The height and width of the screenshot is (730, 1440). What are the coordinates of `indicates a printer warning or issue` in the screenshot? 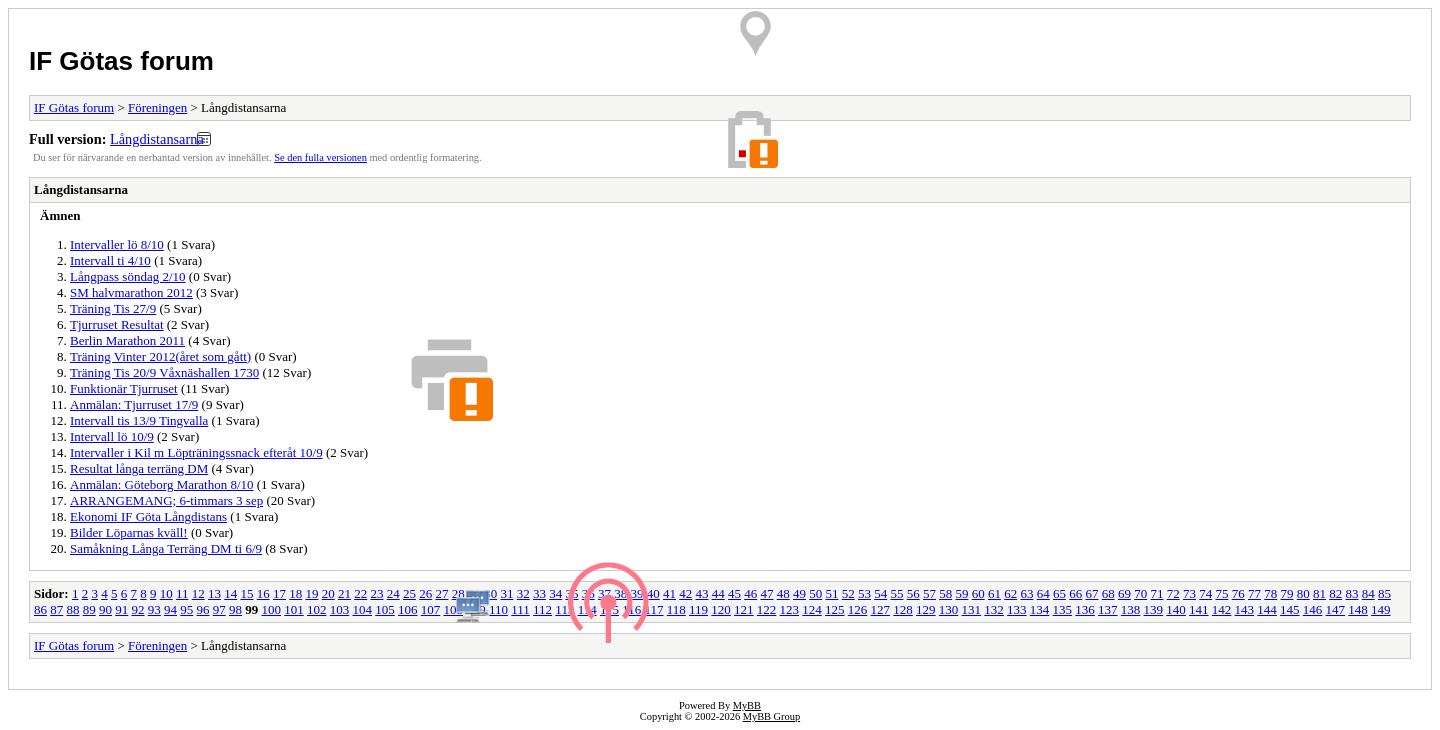 It's located at (449, 377).